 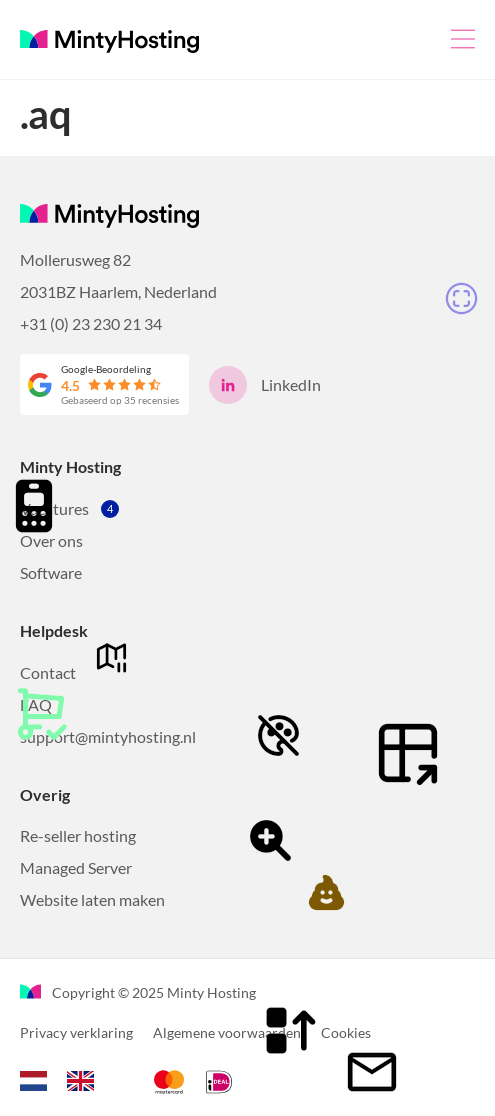 What do you see at coordinates (111, 656) in the screenshot?
I see `pause map navigation or tracking` at bounding box center [111, 656].